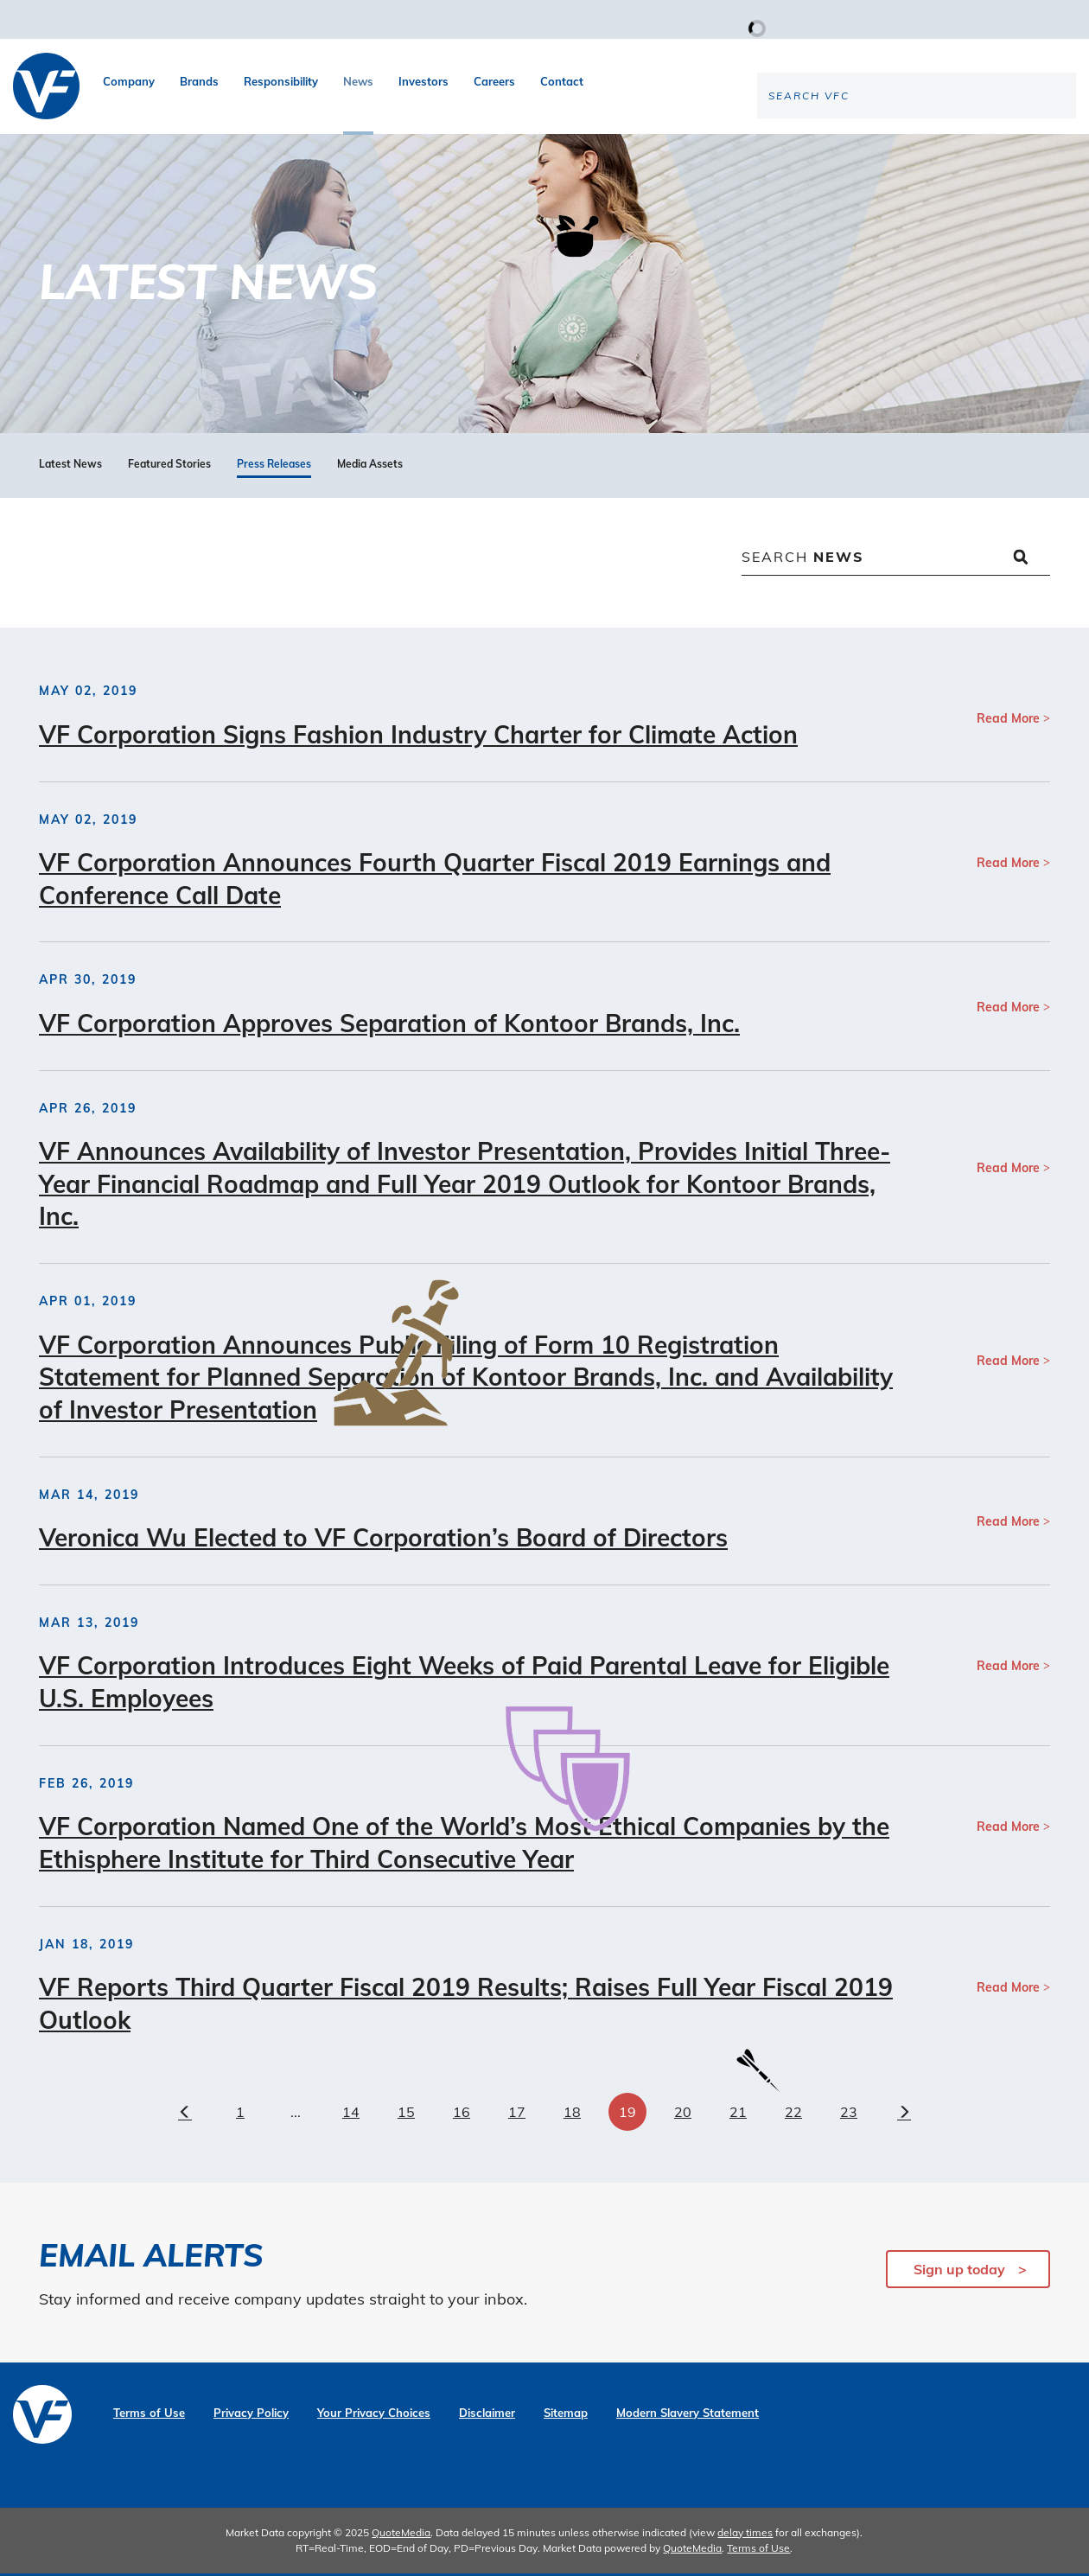 This screenshot has height=2576, width=1089. I want to click on play darts or dart-themed game, so click(758, 2070).